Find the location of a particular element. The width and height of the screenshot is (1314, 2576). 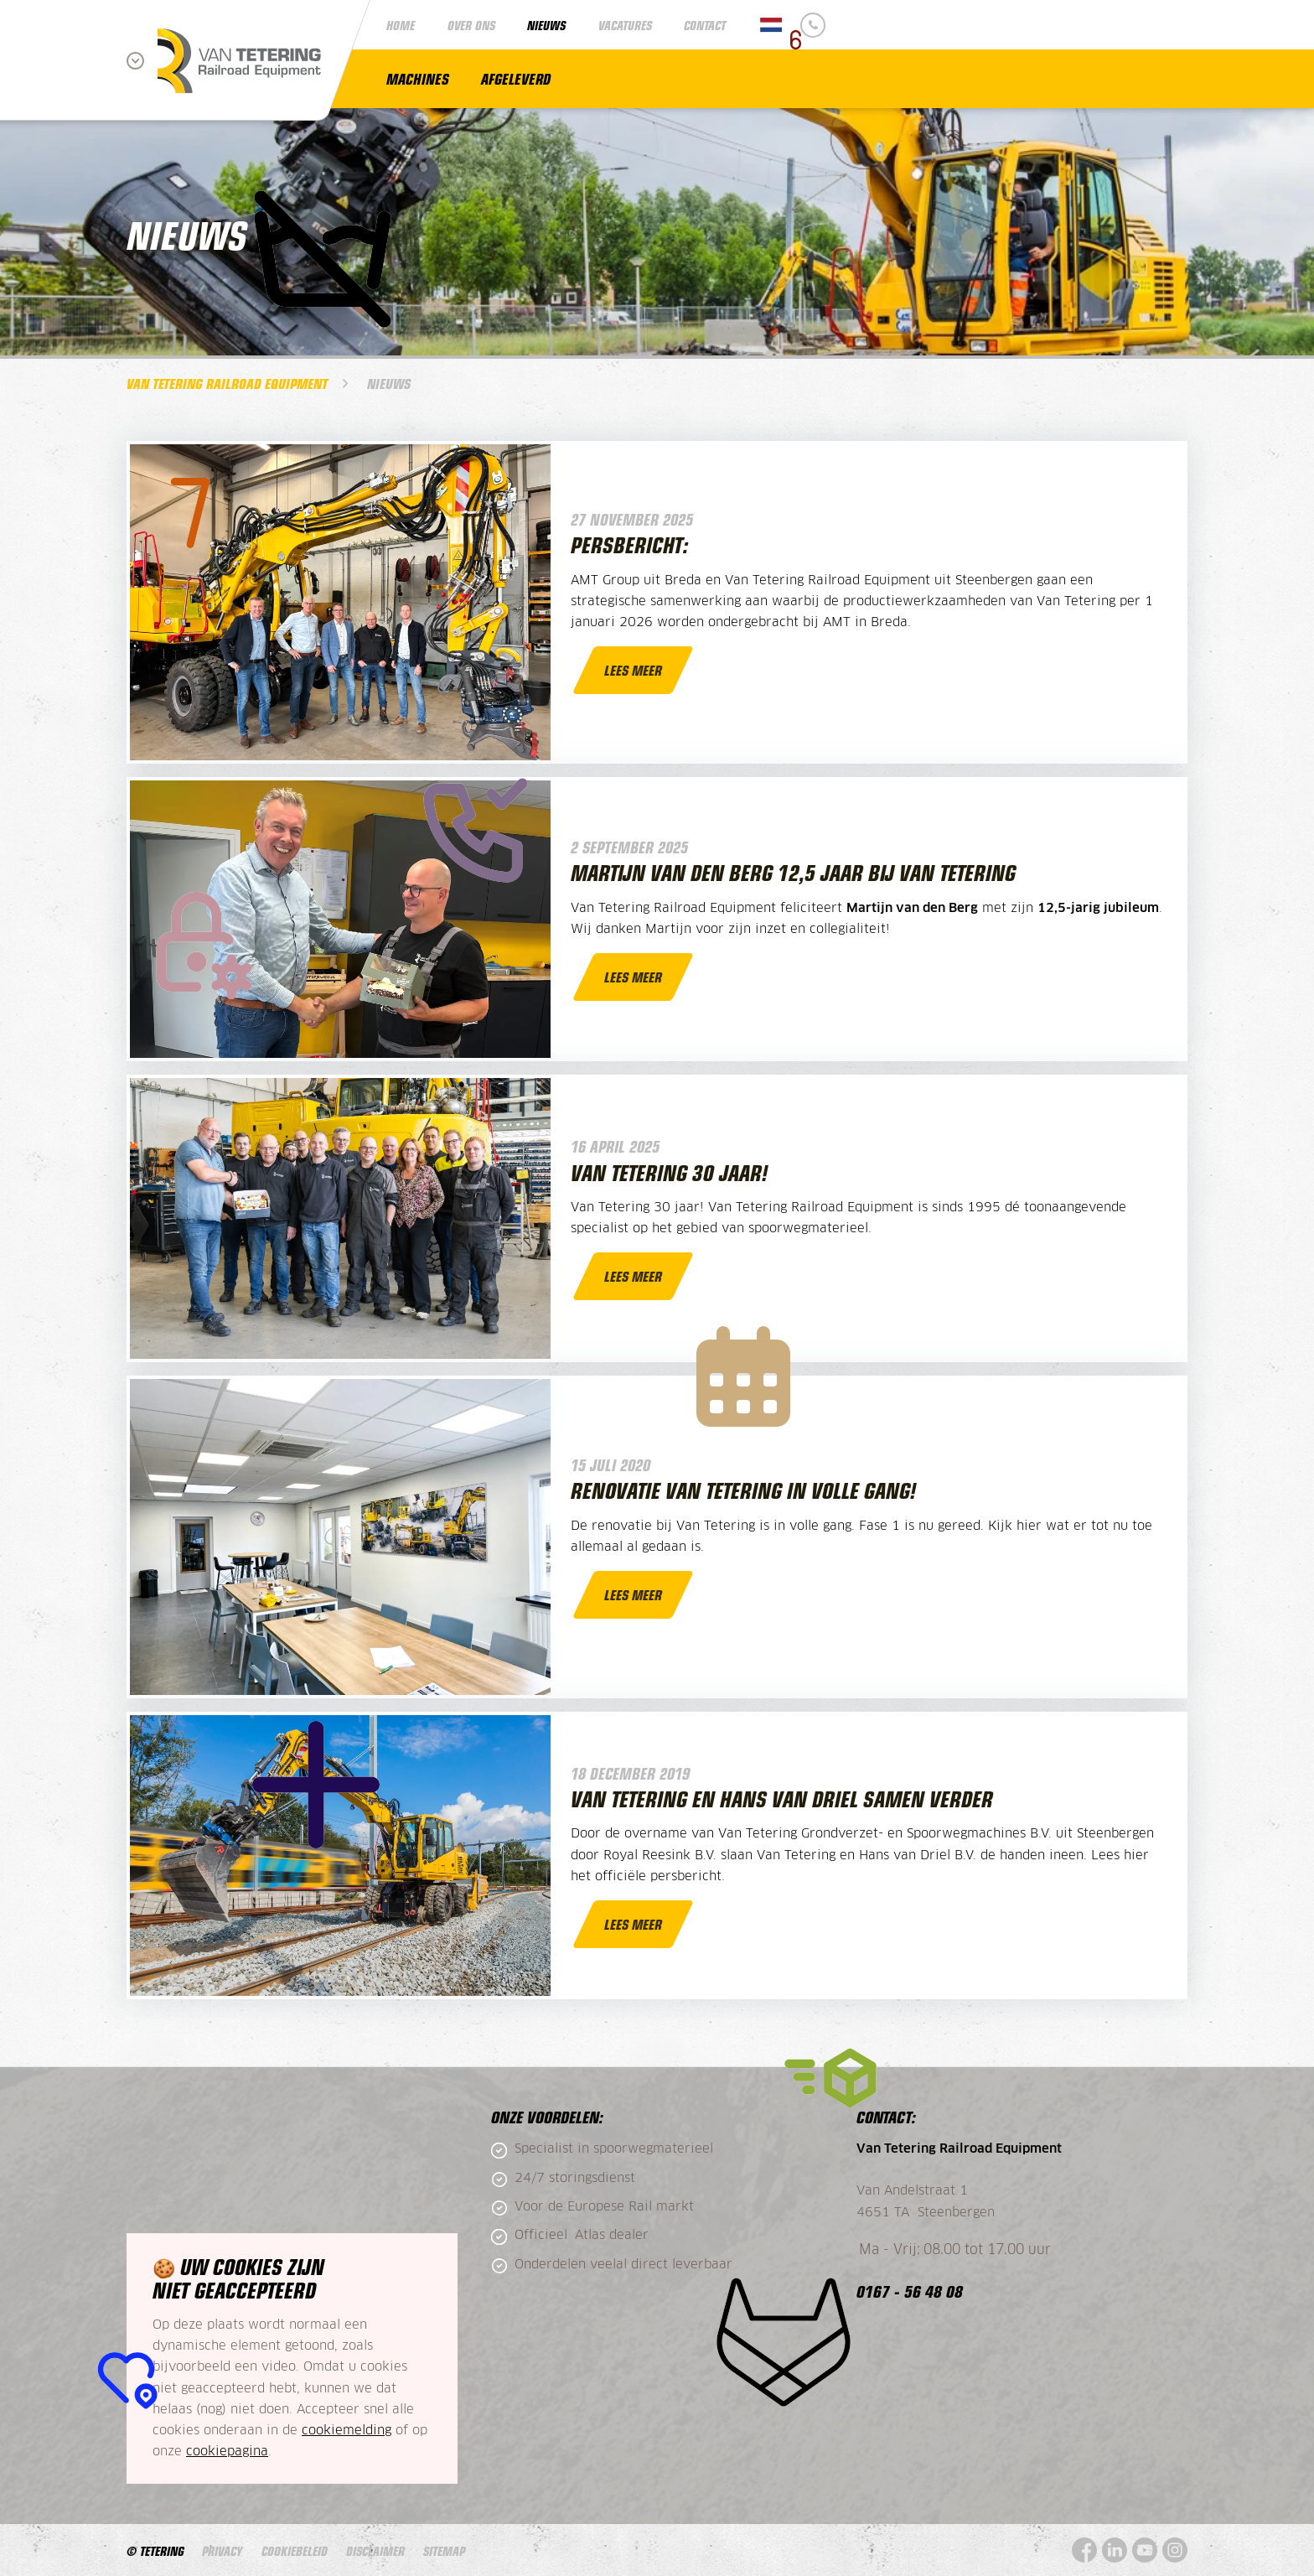

view calendar with scheduled events is located at coordinates (743, 1380).